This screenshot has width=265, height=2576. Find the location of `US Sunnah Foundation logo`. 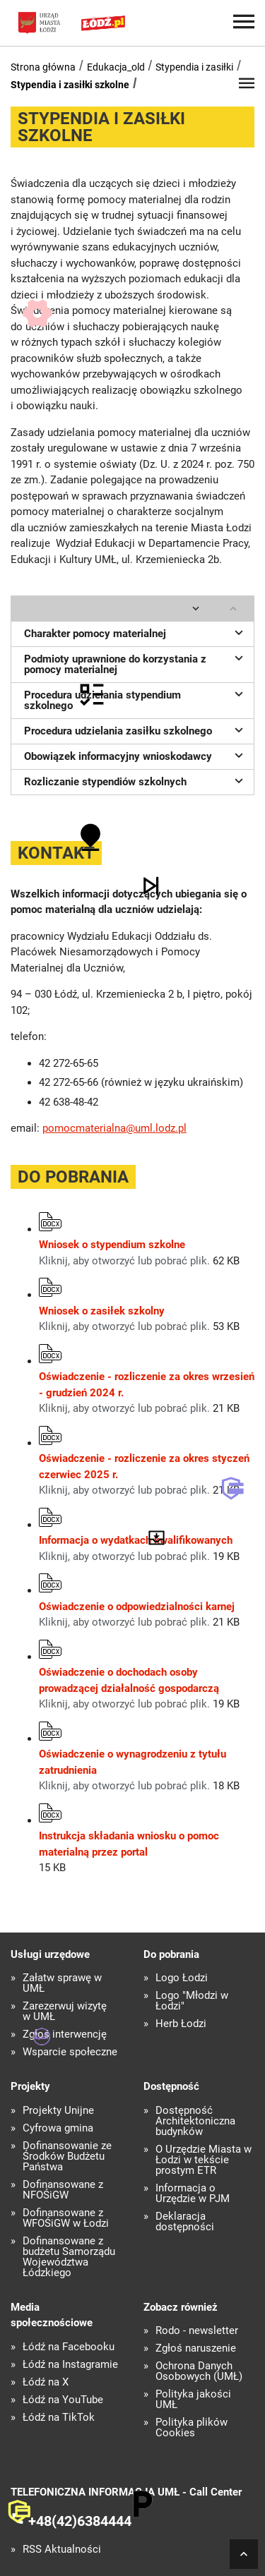

US Sunnah Foundation logo is located at coordinates (42, 2036).